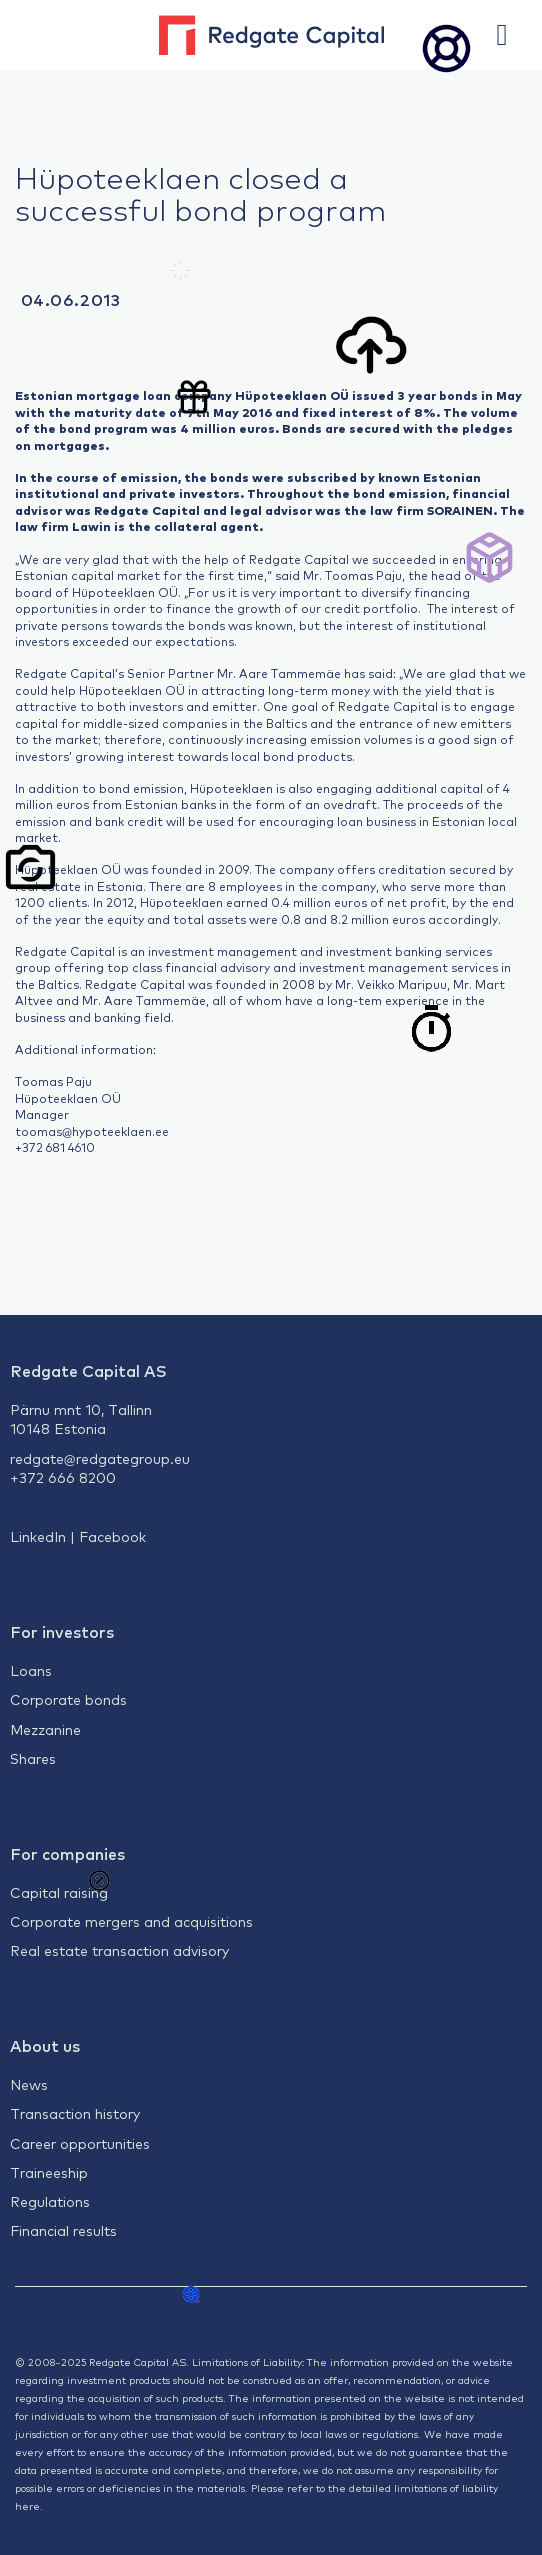 The height and width of the screenshot is (2555, 542). What do you see at coordinates (99, 1880) in the screenshot?
I see `view available discounts or promotions` at bounding box center [99, 1880].